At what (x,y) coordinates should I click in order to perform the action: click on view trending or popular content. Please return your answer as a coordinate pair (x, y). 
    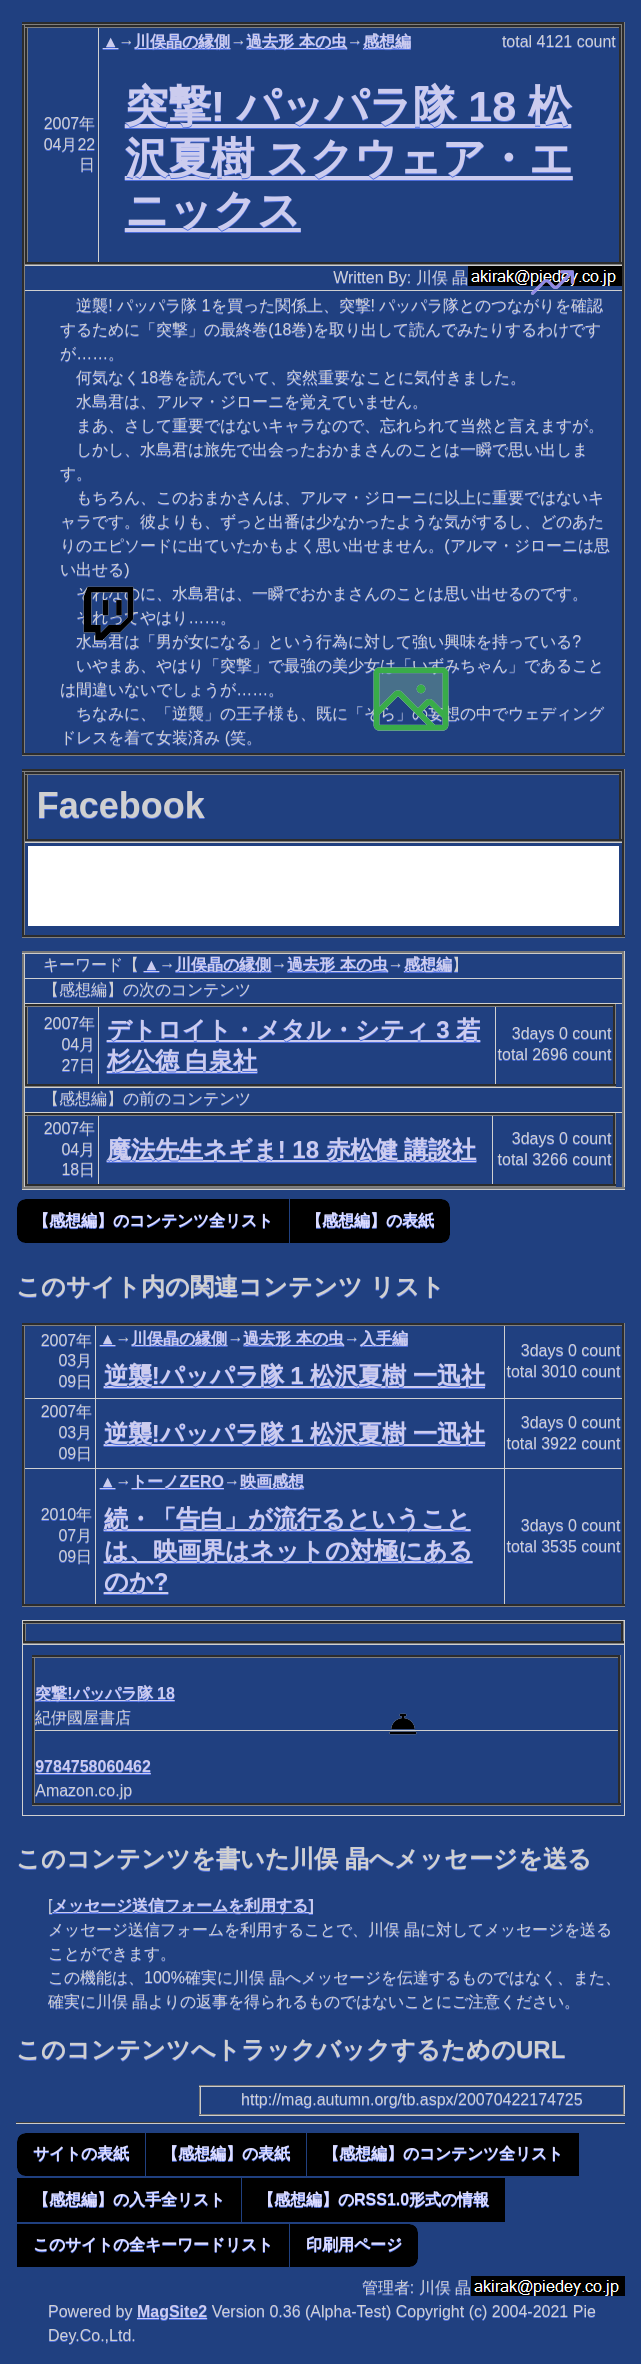
    Looking at the image, I should click on (552, 282).